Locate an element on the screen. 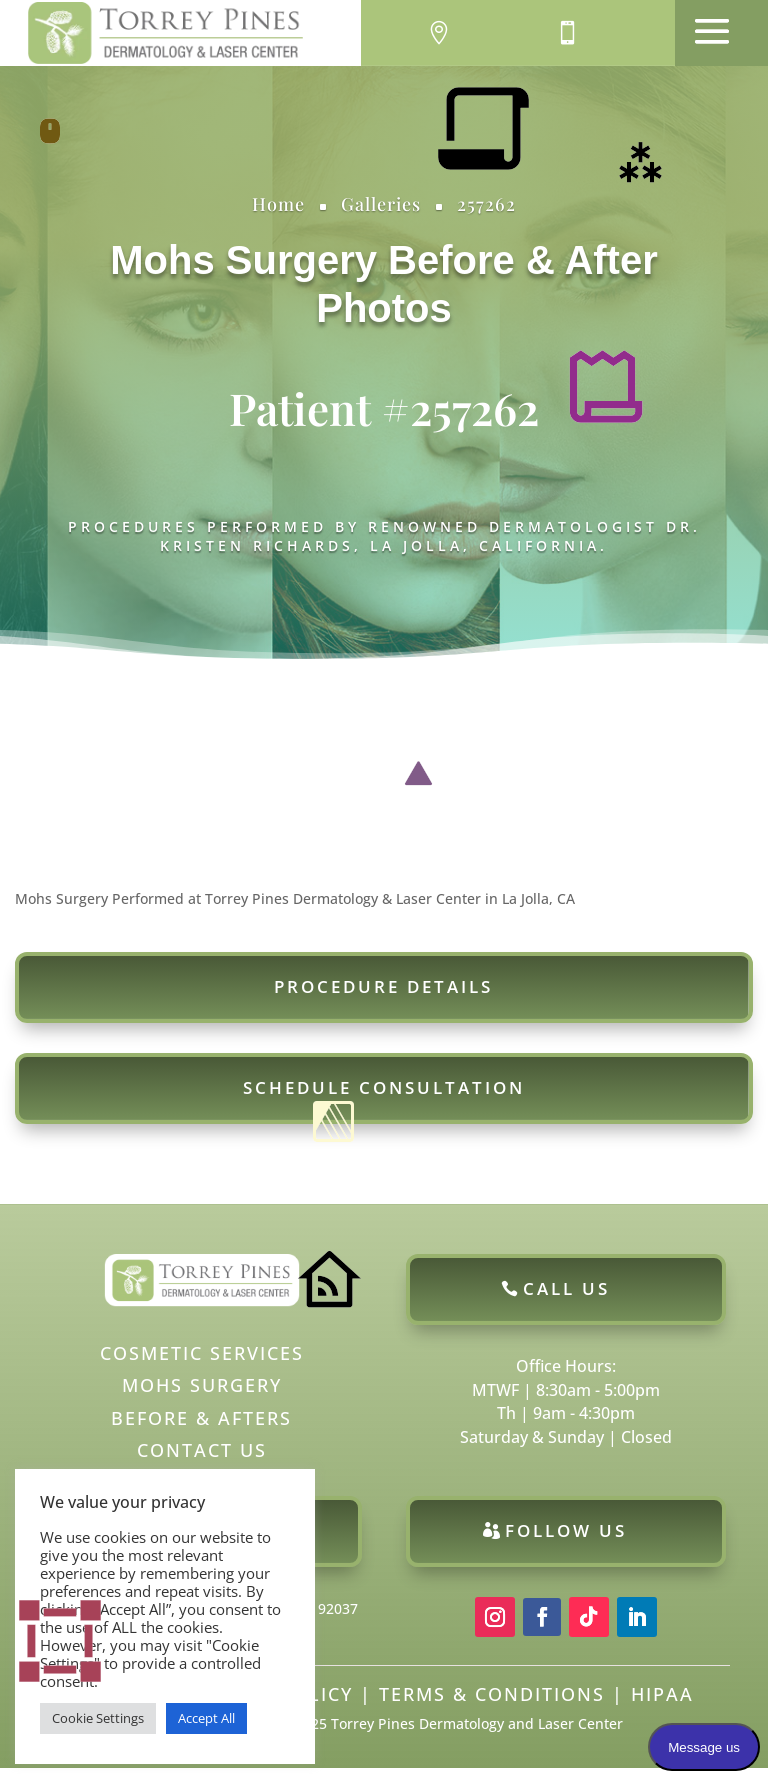 This screenshot has height=1779, width=768. connect to the fediverse network is located at coordinates (640, 163).